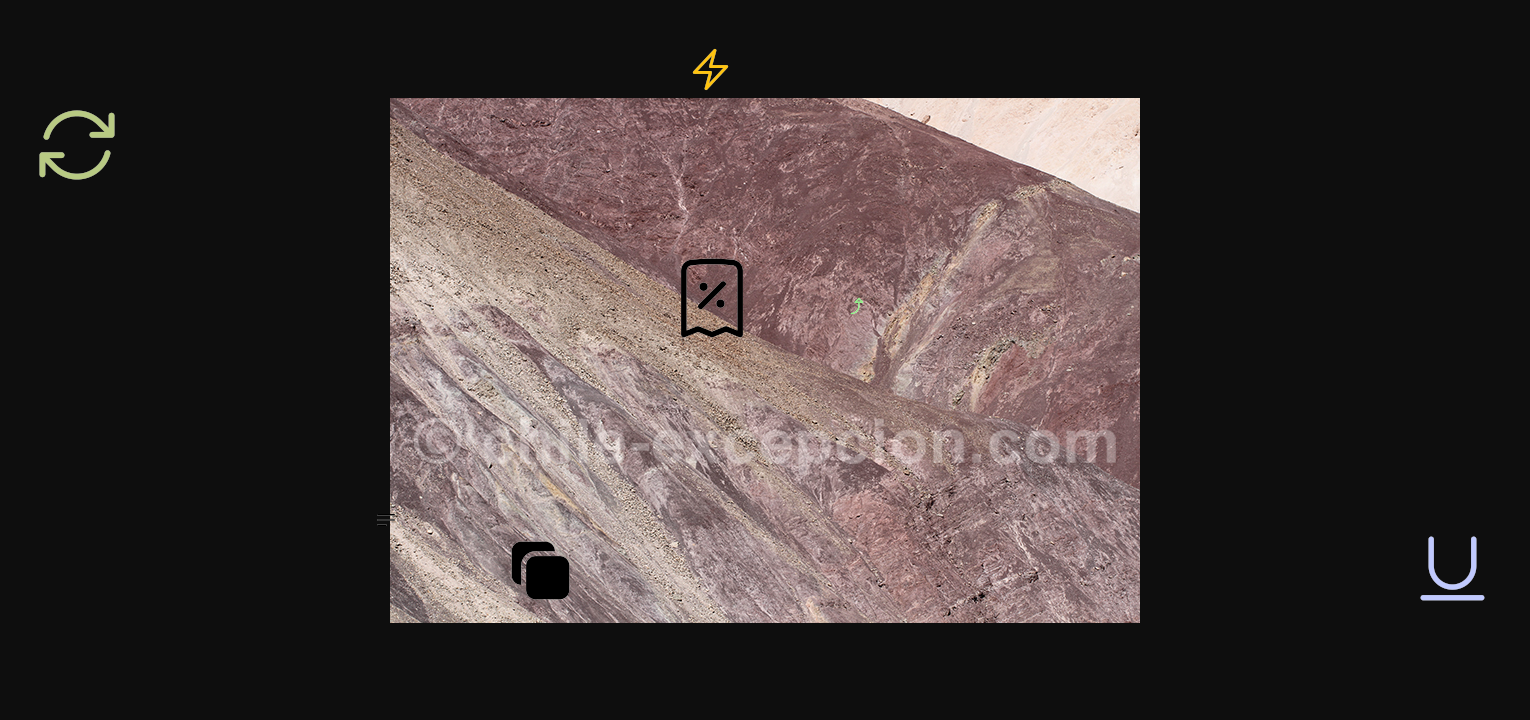  I want to click on refresh or reload content, so click(77, 145).